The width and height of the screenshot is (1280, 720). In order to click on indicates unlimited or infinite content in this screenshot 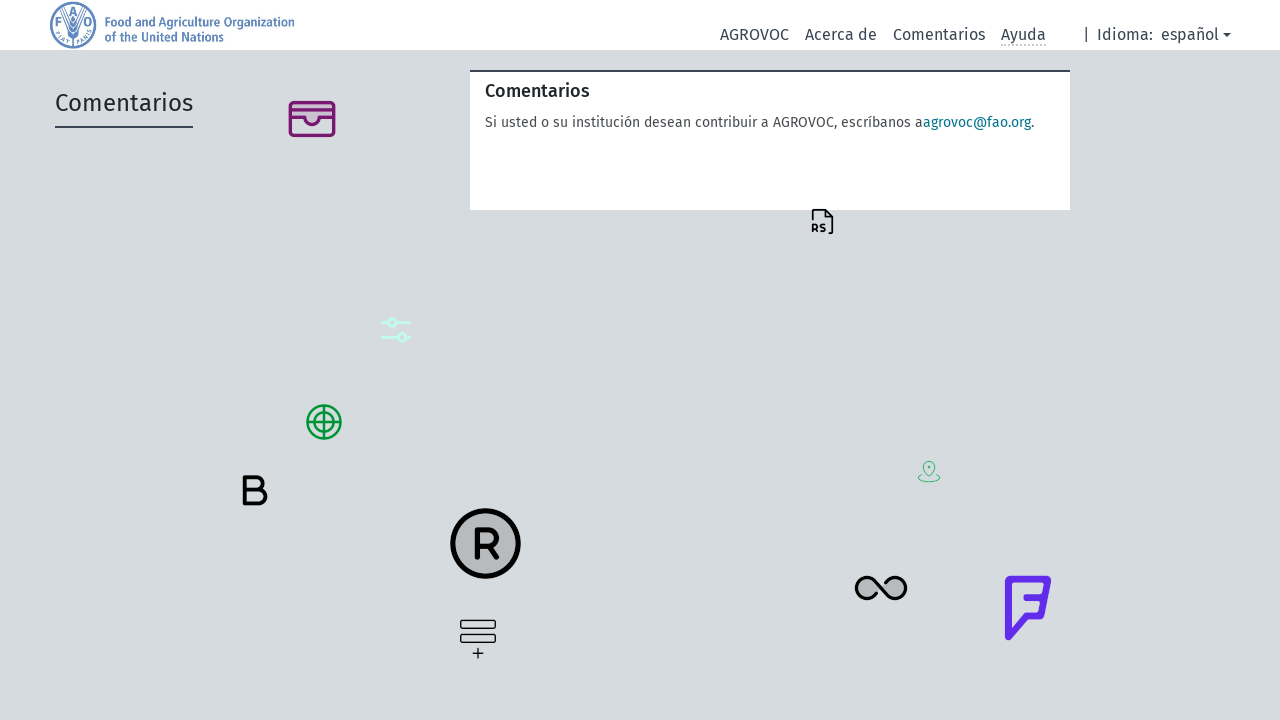, I will do `click(881, 588)`.